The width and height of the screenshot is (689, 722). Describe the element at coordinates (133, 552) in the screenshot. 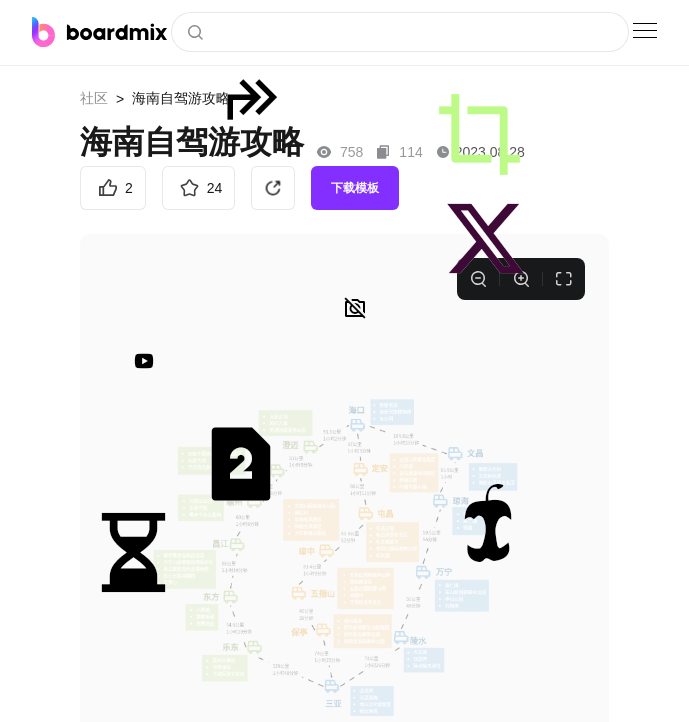

I see `indicates a process is loading or in progress` at that location.